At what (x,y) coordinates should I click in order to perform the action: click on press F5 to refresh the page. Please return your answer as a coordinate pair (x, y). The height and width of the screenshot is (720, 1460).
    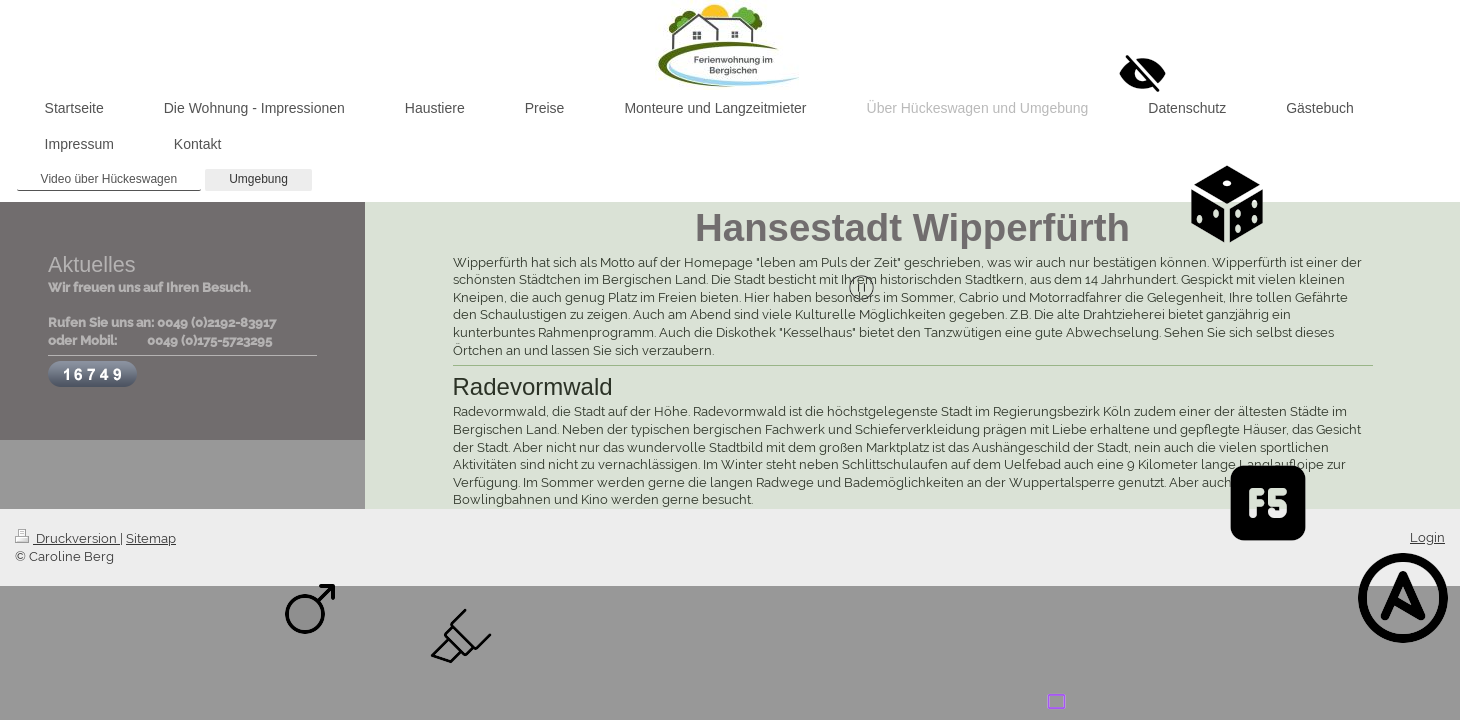
    Looking at the image, I should click on (1268, 503).